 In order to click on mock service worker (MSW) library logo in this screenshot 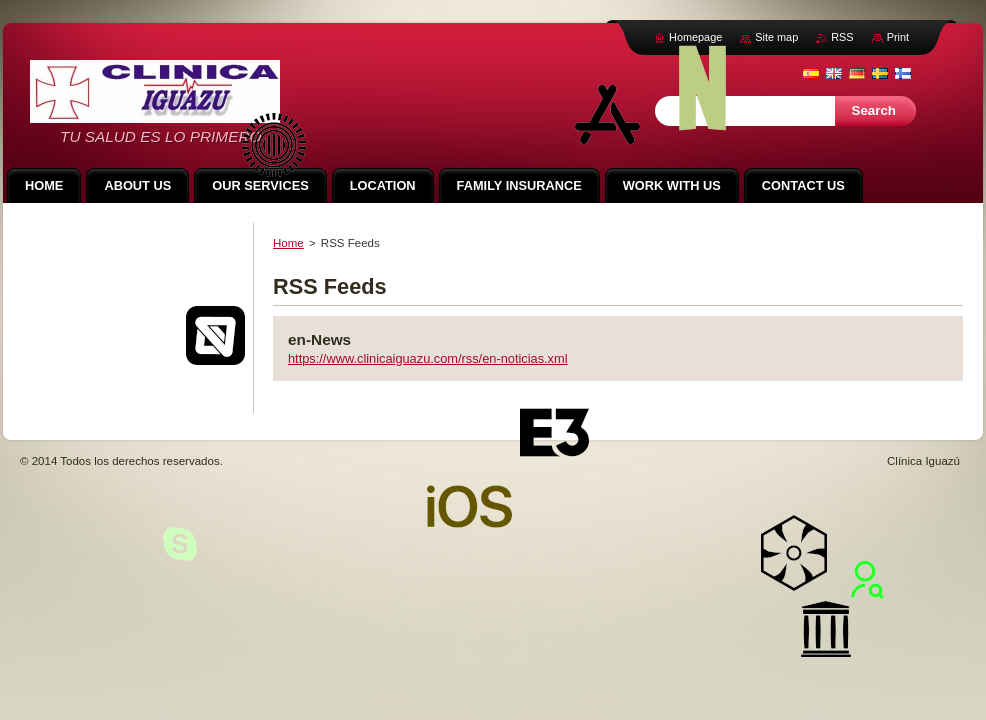, I will do `click(215, 335)`.